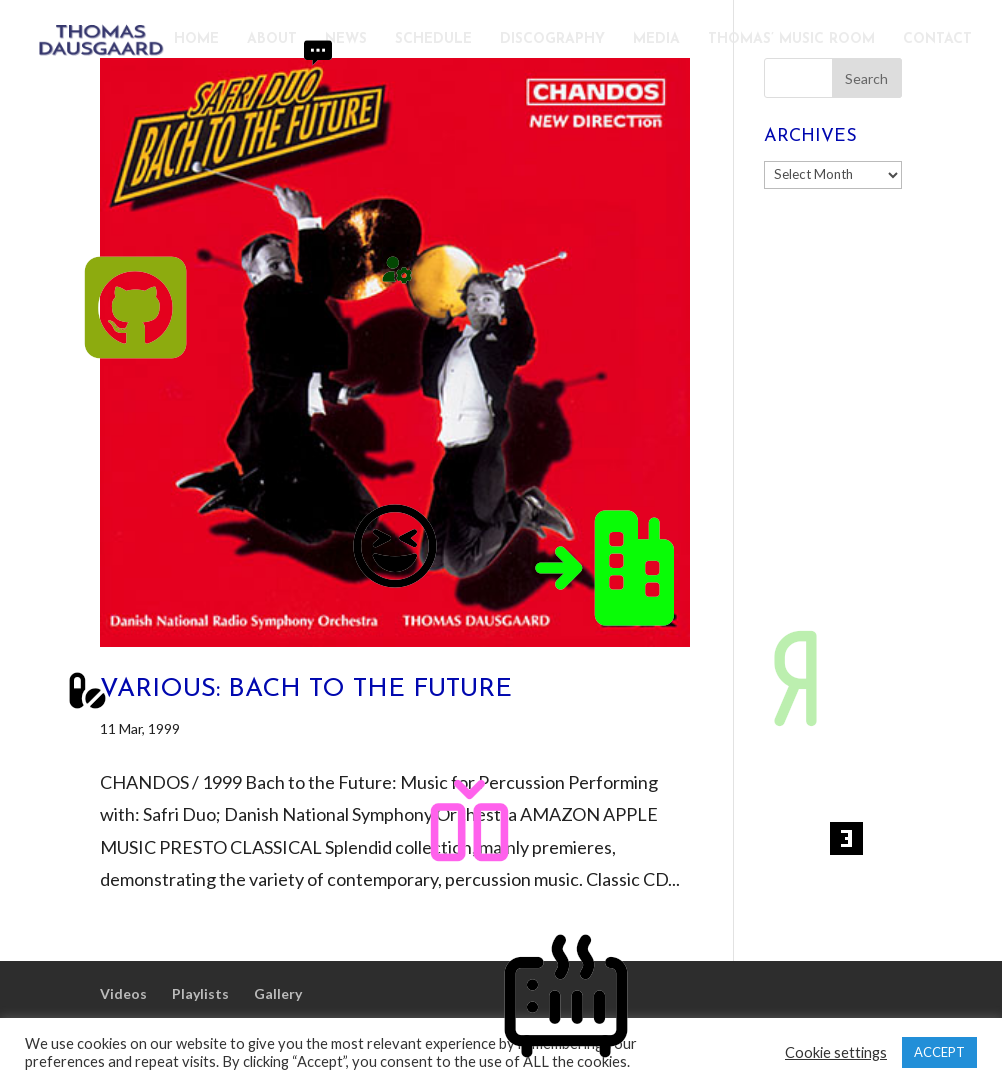  I want to click on react with a laughing emoji, so click(395, 546).